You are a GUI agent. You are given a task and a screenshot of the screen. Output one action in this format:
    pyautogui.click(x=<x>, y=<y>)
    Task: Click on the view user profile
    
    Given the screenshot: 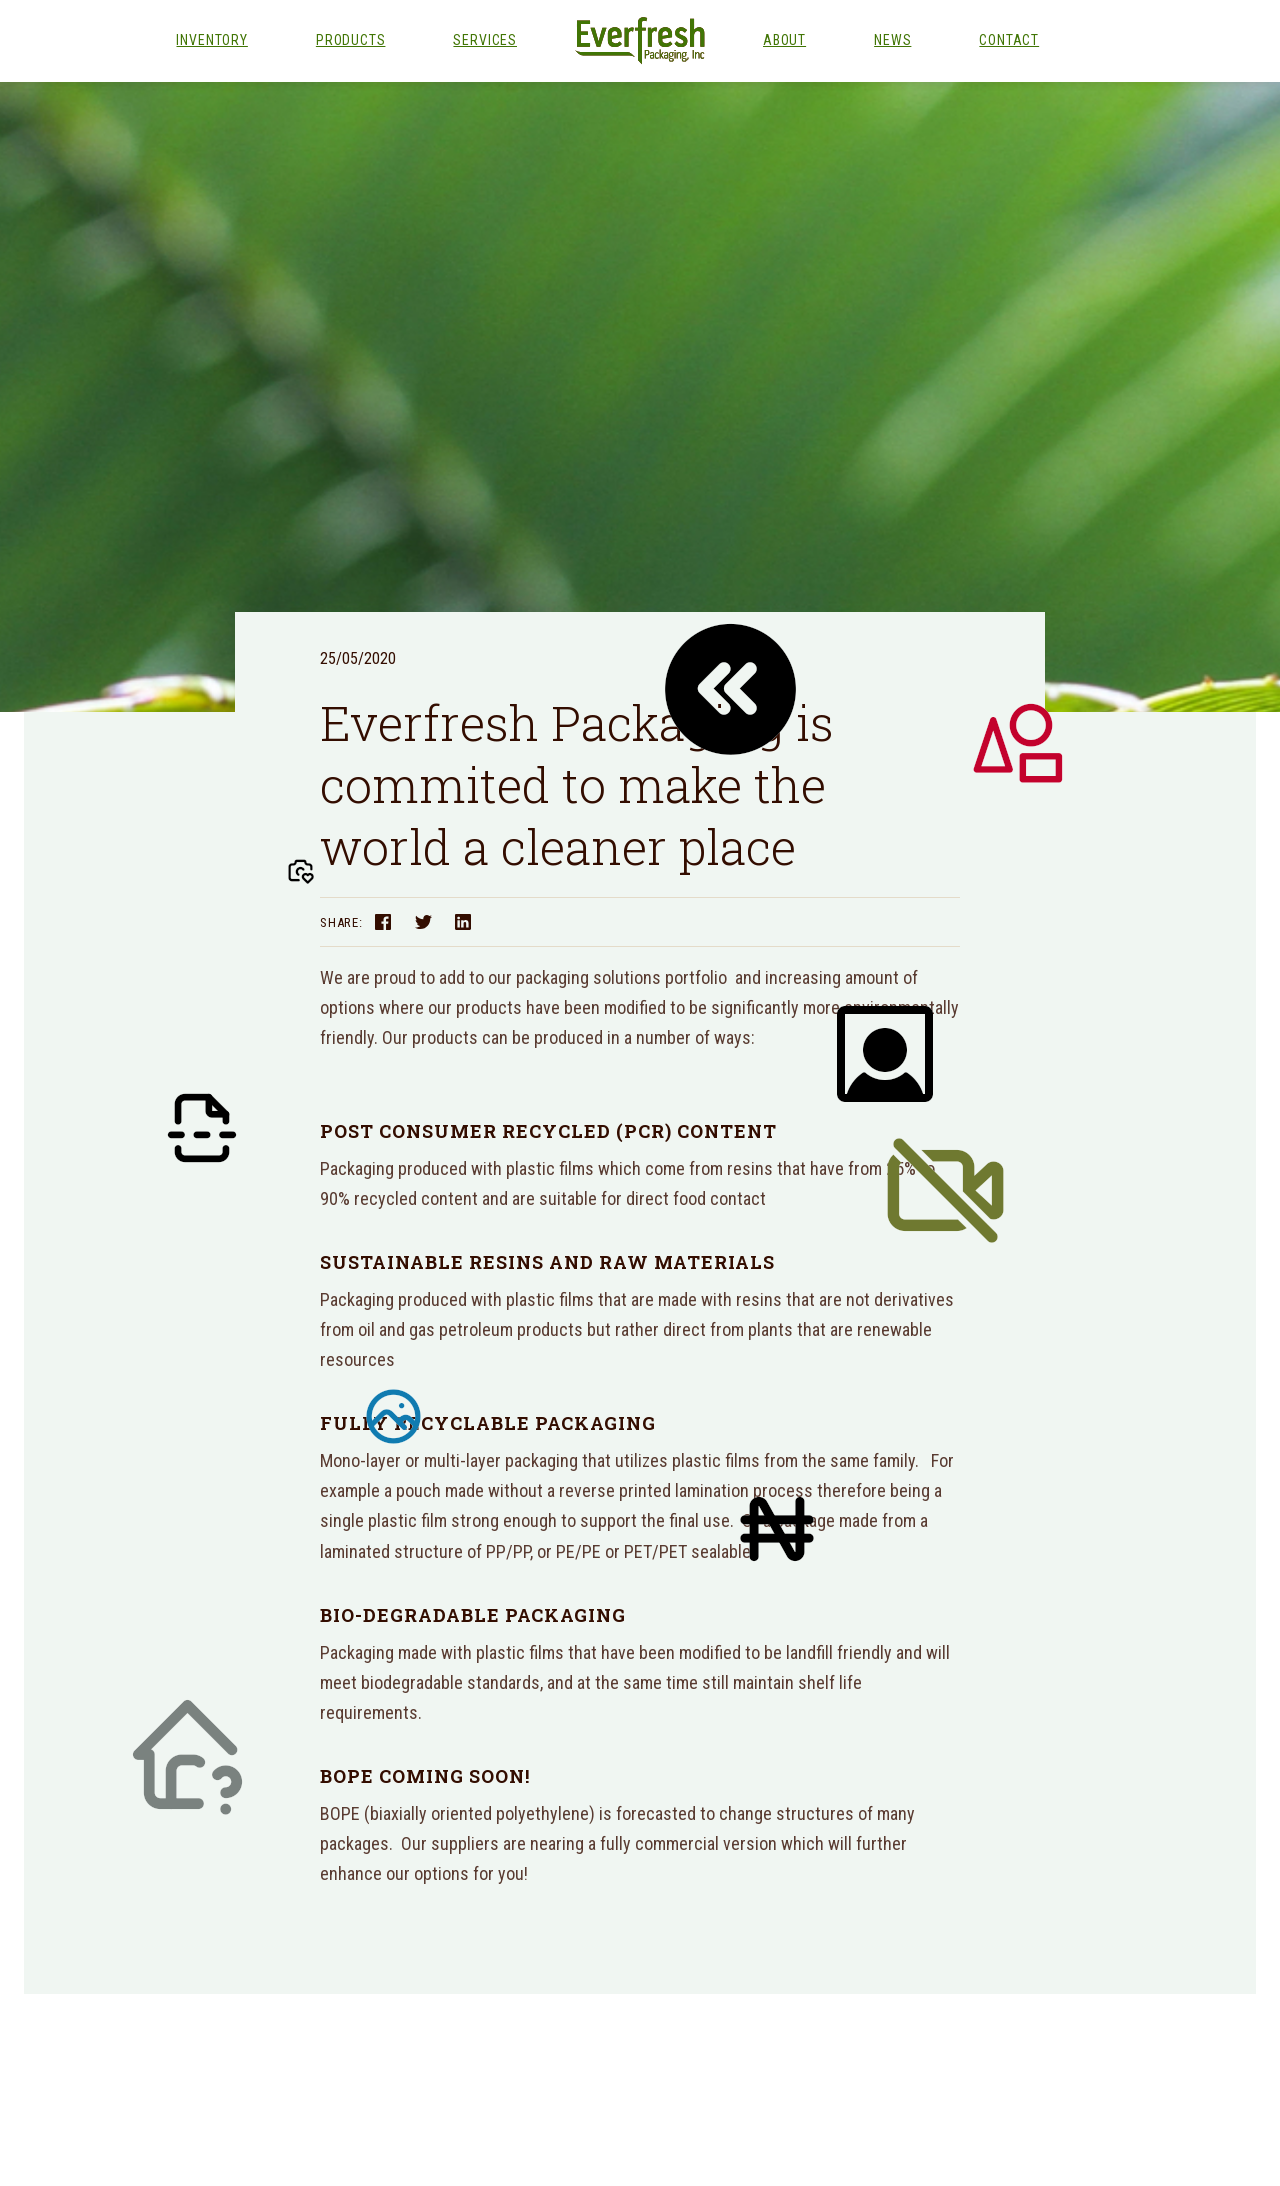 What is the action you would take?
    pyautogui.click(x=885, y=1054)
    